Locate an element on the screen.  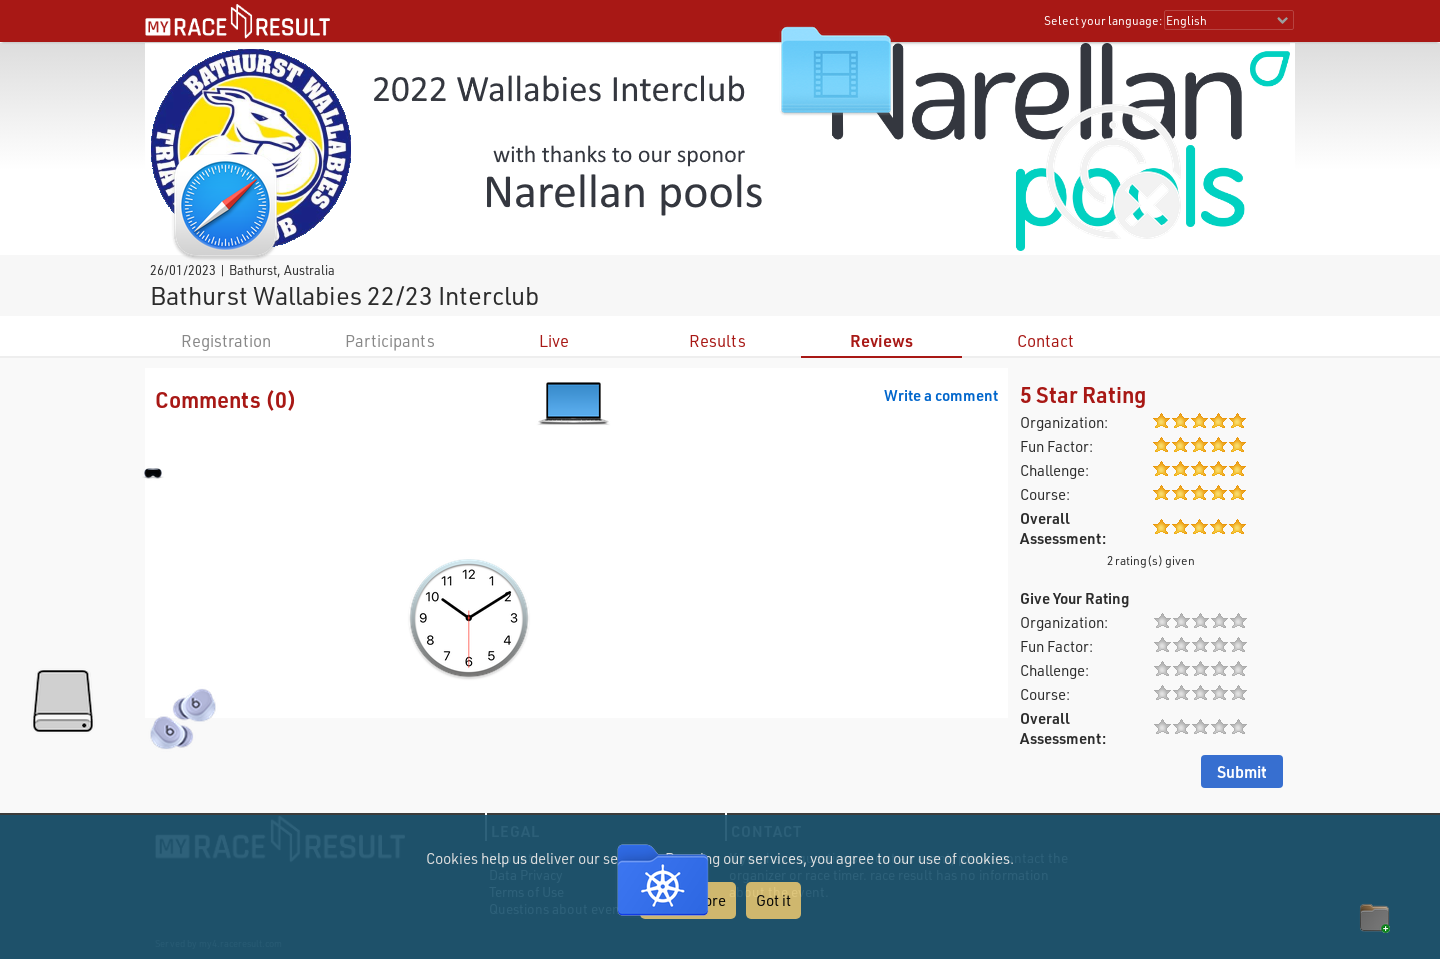
create a new folder is located at coordinates (1374, 917).